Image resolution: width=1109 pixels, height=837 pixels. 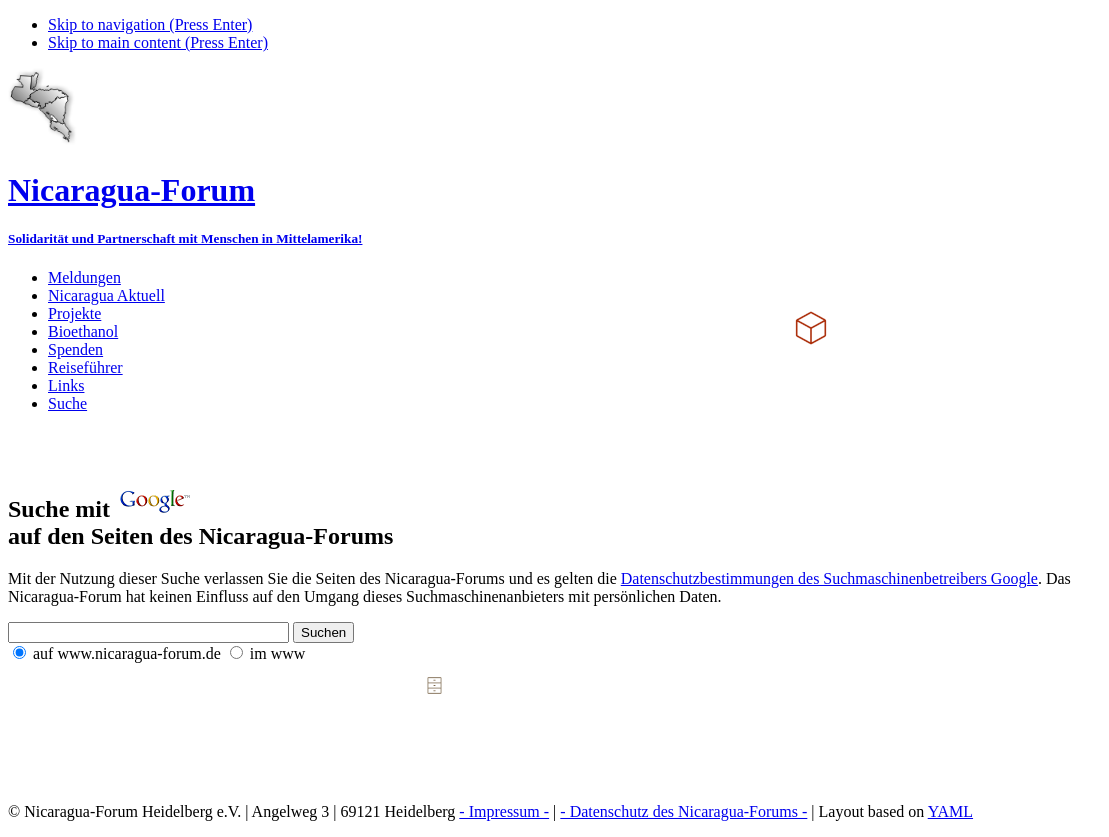 I want to click on view 3D model or object, so click(x=811, y=328).